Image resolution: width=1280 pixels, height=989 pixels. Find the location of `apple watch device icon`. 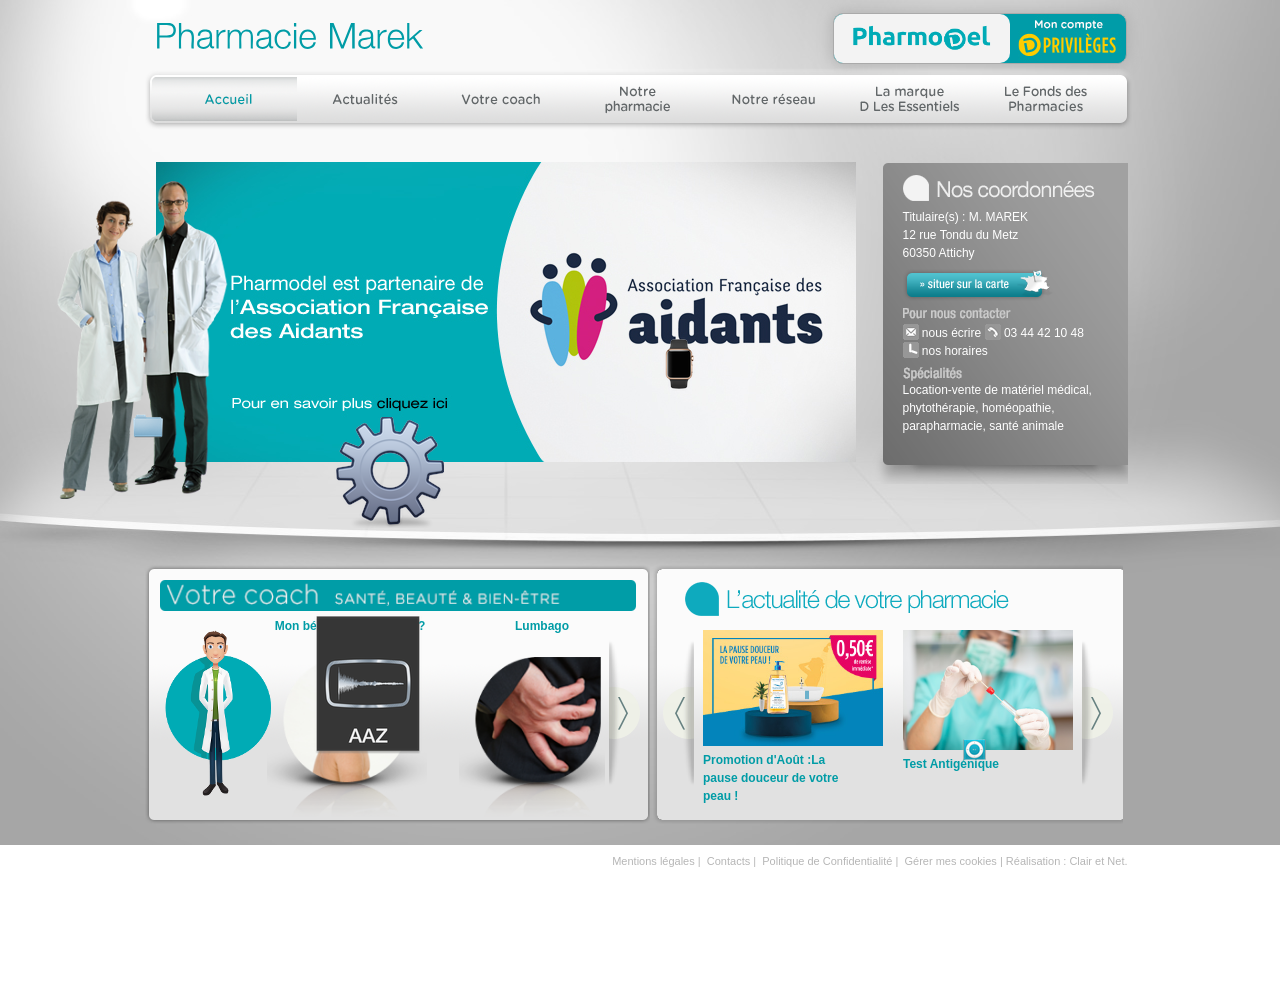

apple watch device icon is located at coordinates (679, 364).